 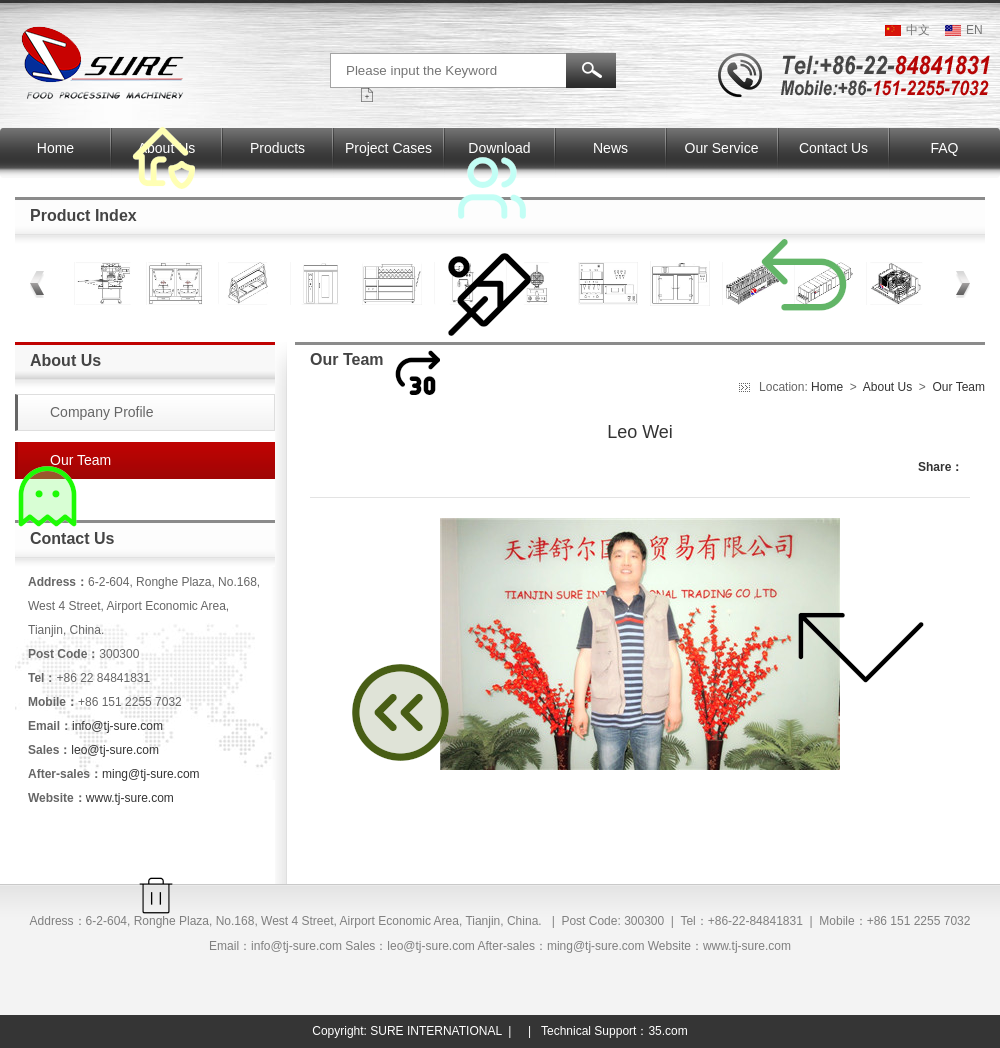 I want to click on go back to previous step, so click(x=861, y=643).